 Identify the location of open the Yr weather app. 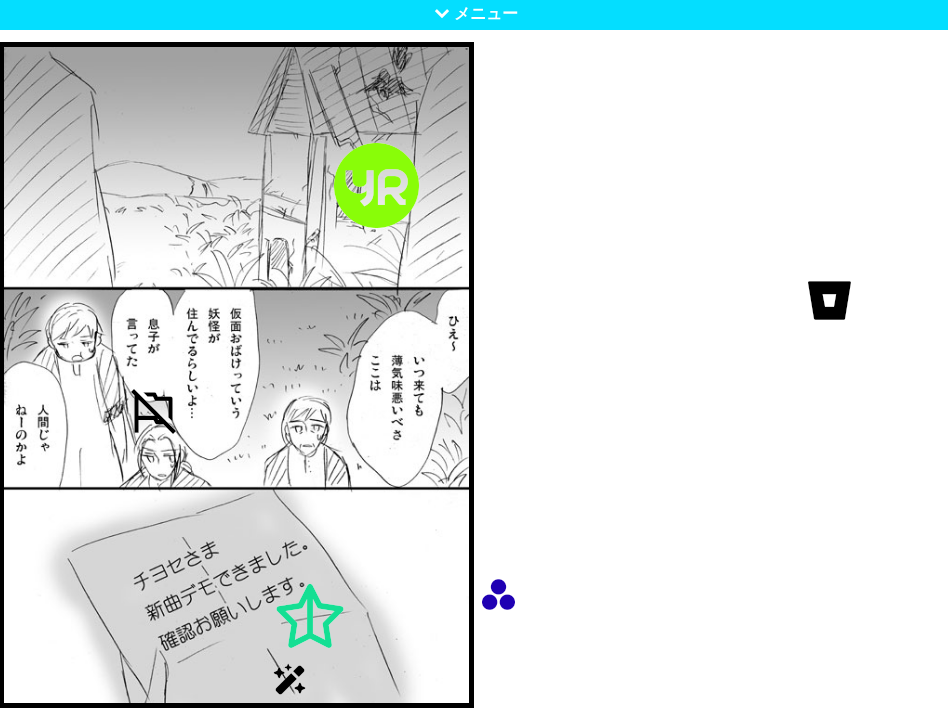
(376, 185).